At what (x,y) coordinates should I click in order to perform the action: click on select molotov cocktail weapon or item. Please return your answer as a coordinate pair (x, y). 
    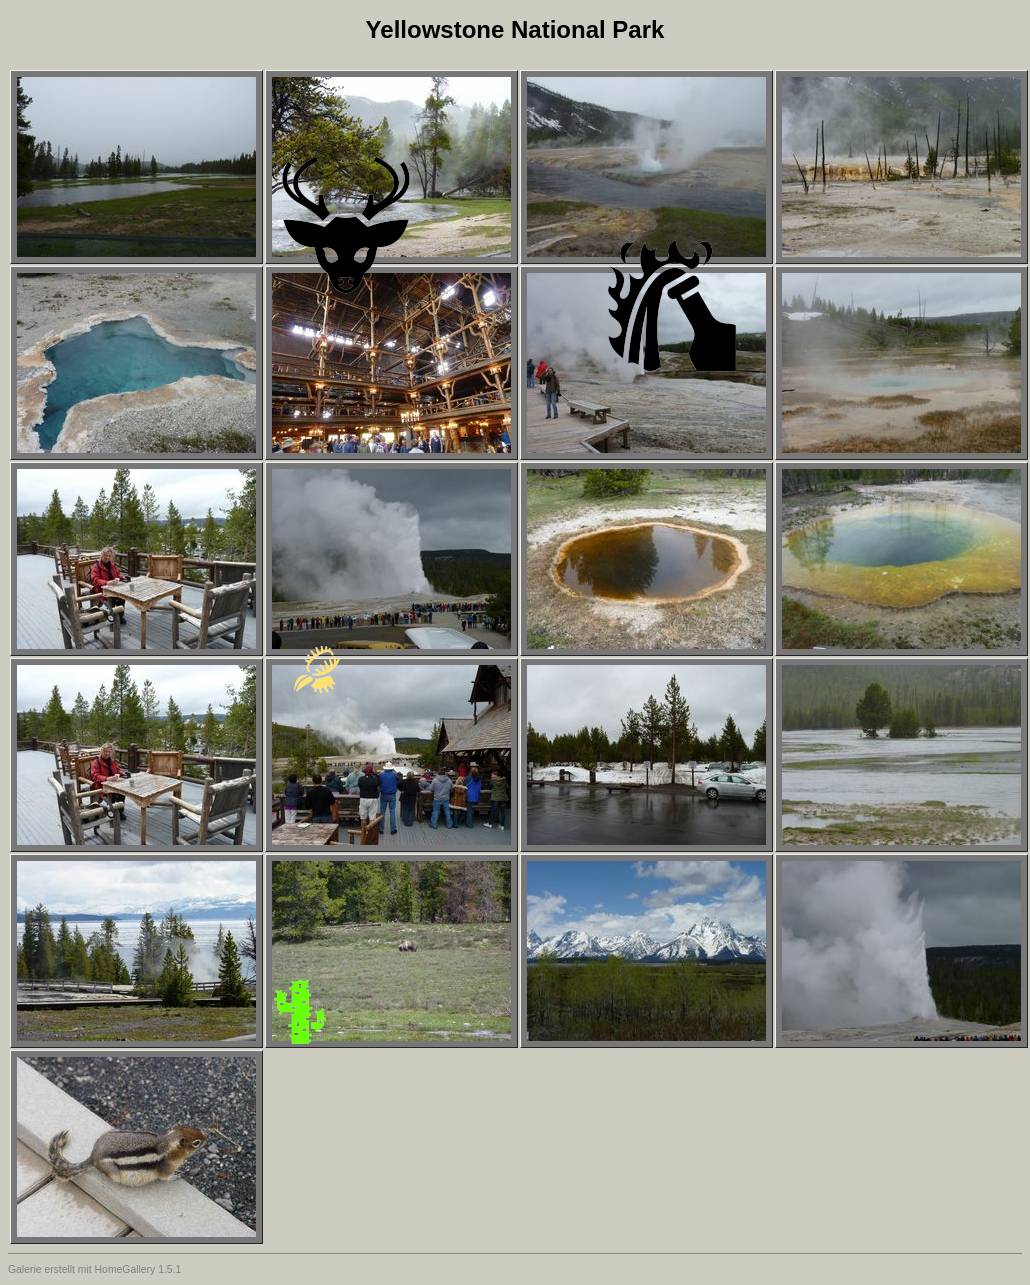
    Looking at the image, I should click on (671, 306).